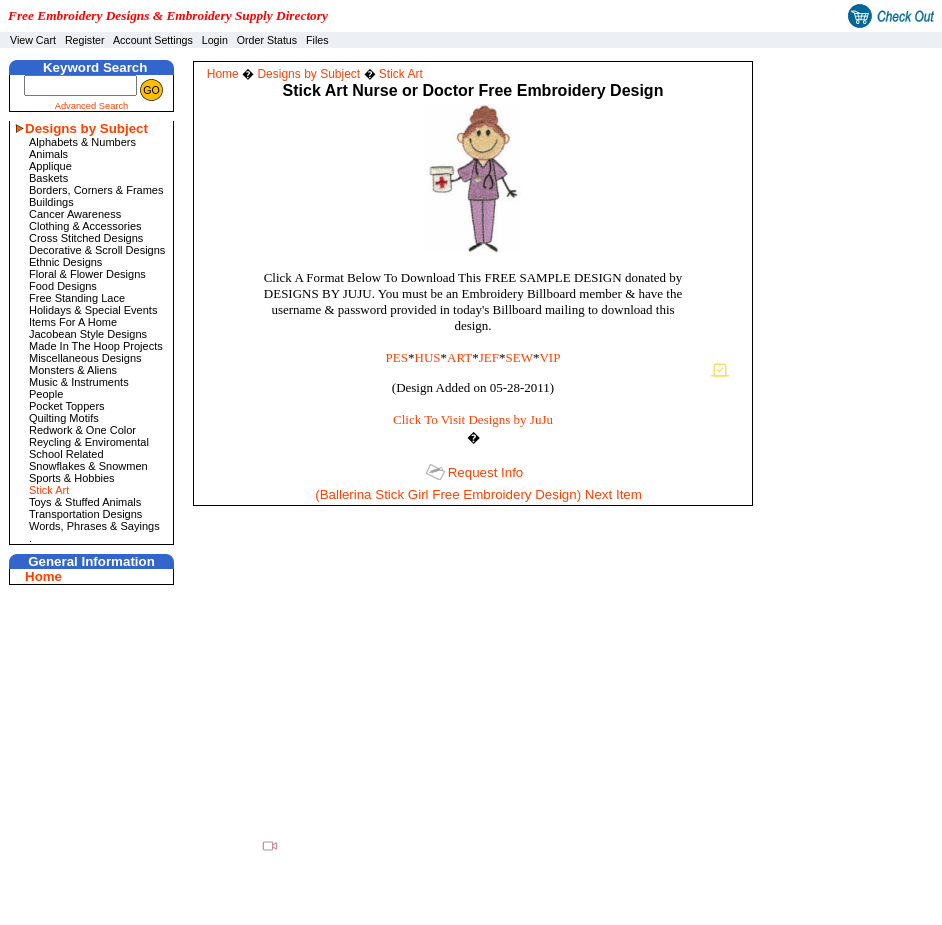  I want to click on cast your vote or submit a ballot, so click(720, 370).